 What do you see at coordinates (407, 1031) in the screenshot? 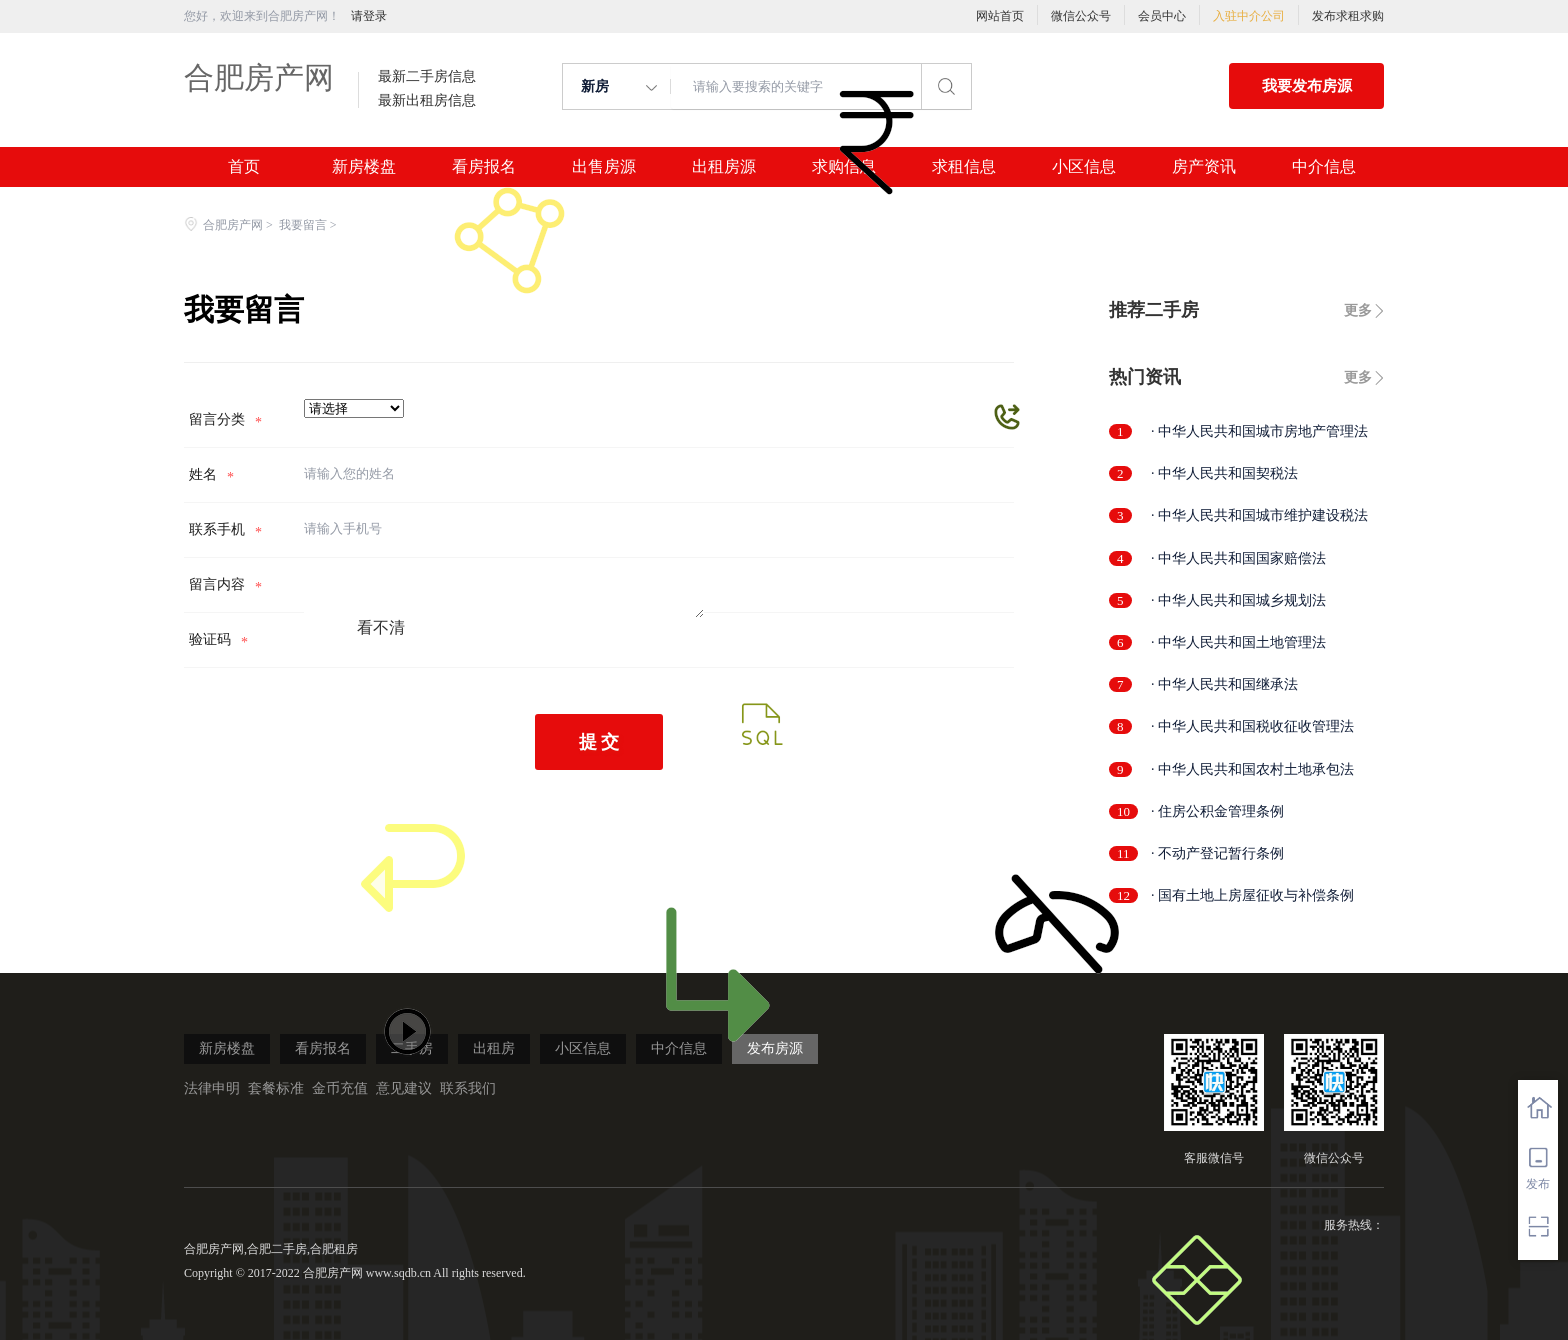
I see `tap to play media` at bounding box center [407, 1031].